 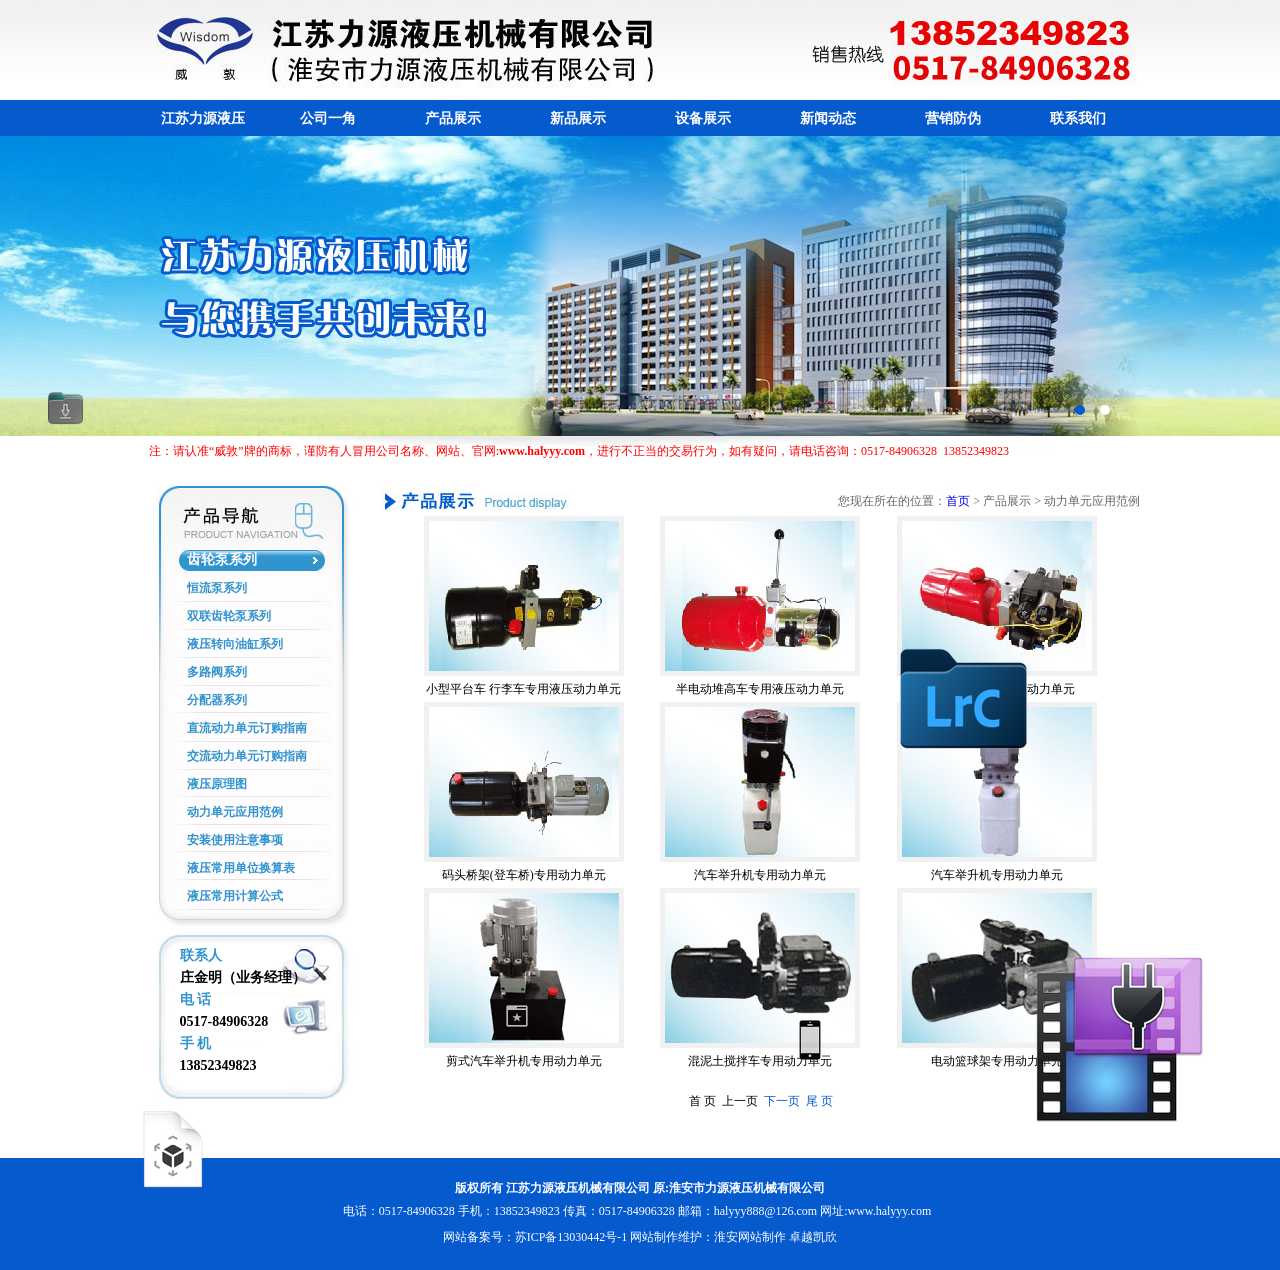 I want to click on open your downloads folder, so click(x=65, y=407).